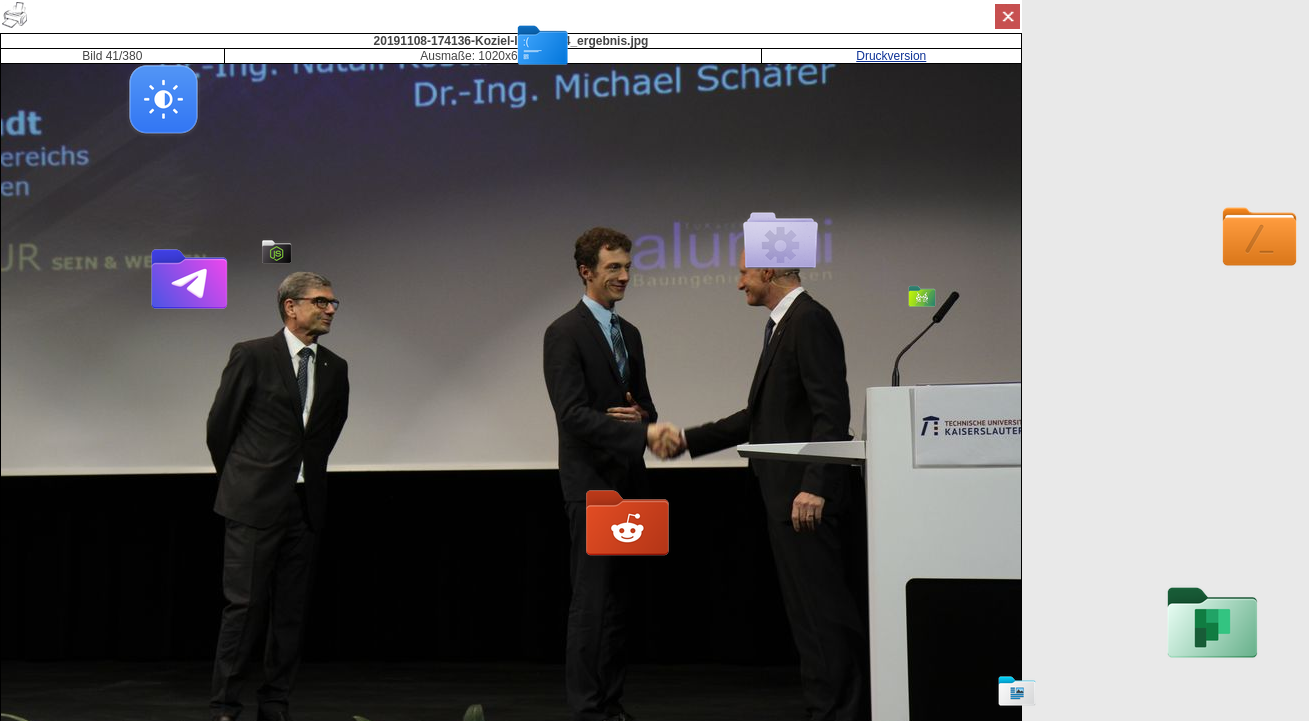  What do you see at coordinates (276, 252) in the screenshot?
I see `folder containing node.js project files` at bounding box center [276, 252].